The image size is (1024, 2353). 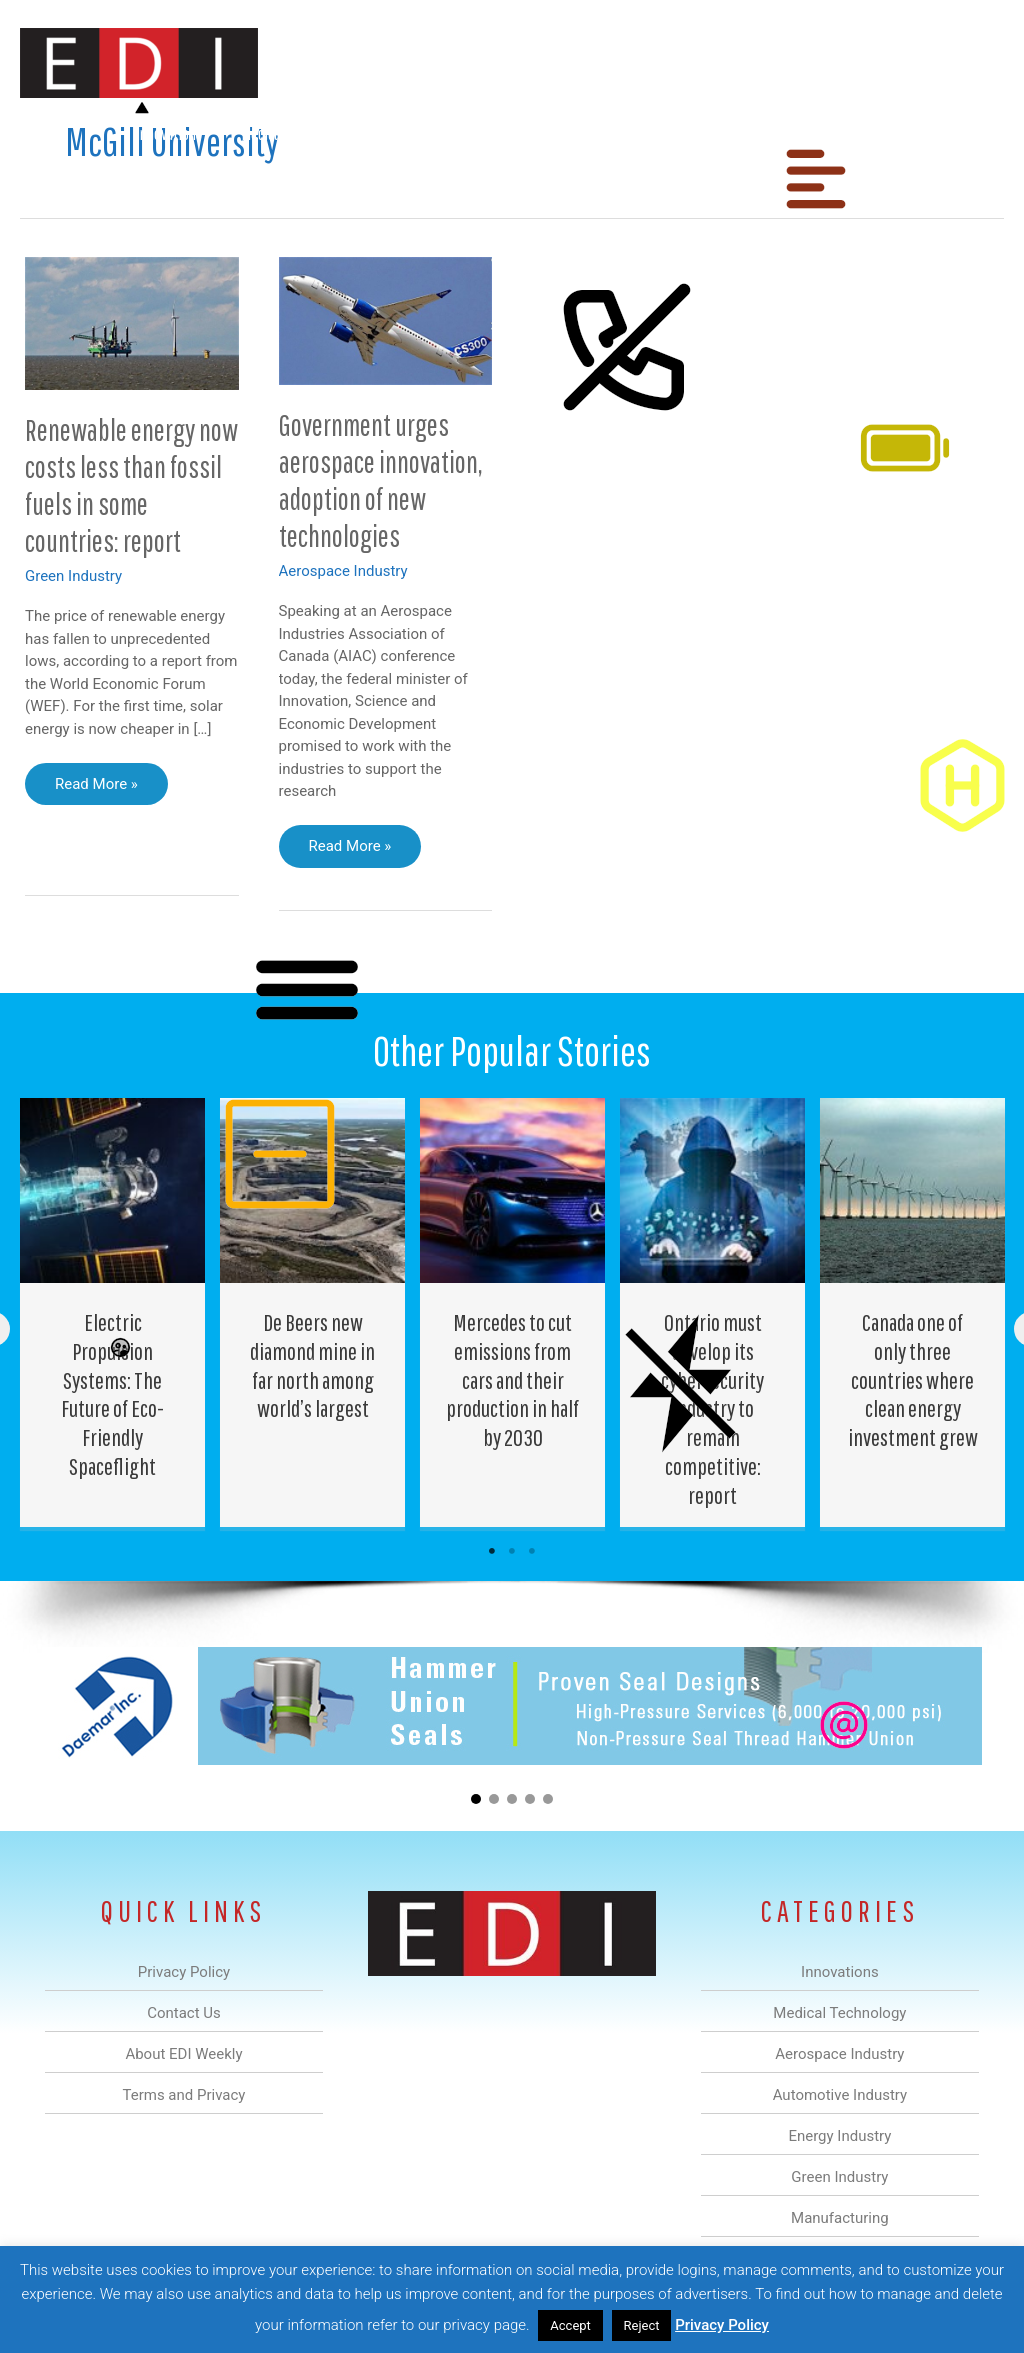 What do you see at coordinates (844, 1725) in the screenshot?
I see `mention a user or tag someone` at bounding box center [844, 1725].